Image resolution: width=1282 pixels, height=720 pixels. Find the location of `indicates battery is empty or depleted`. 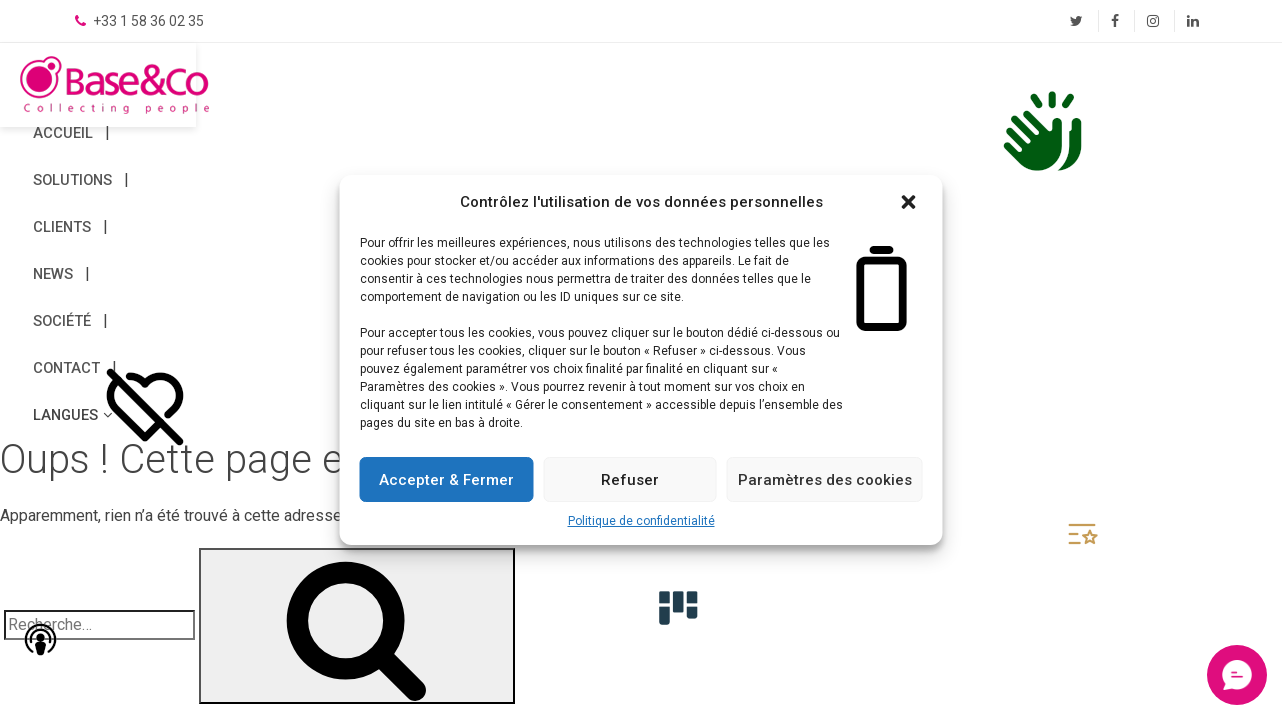

indicates battery is empty or depleted is located at coordinates (881, 288).